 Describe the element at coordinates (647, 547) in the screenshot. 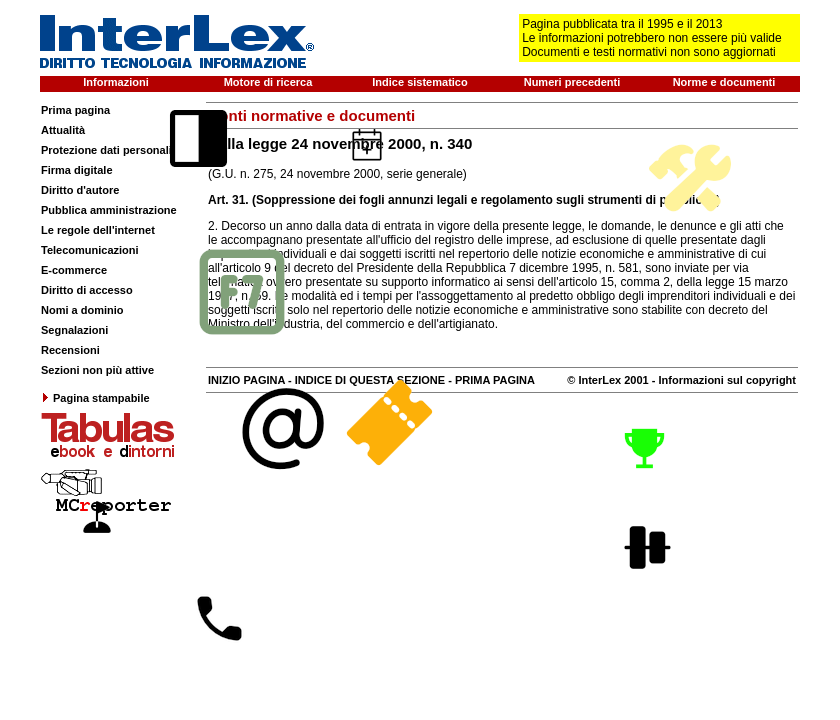

I see `align selected objects to vertical center` at that location.